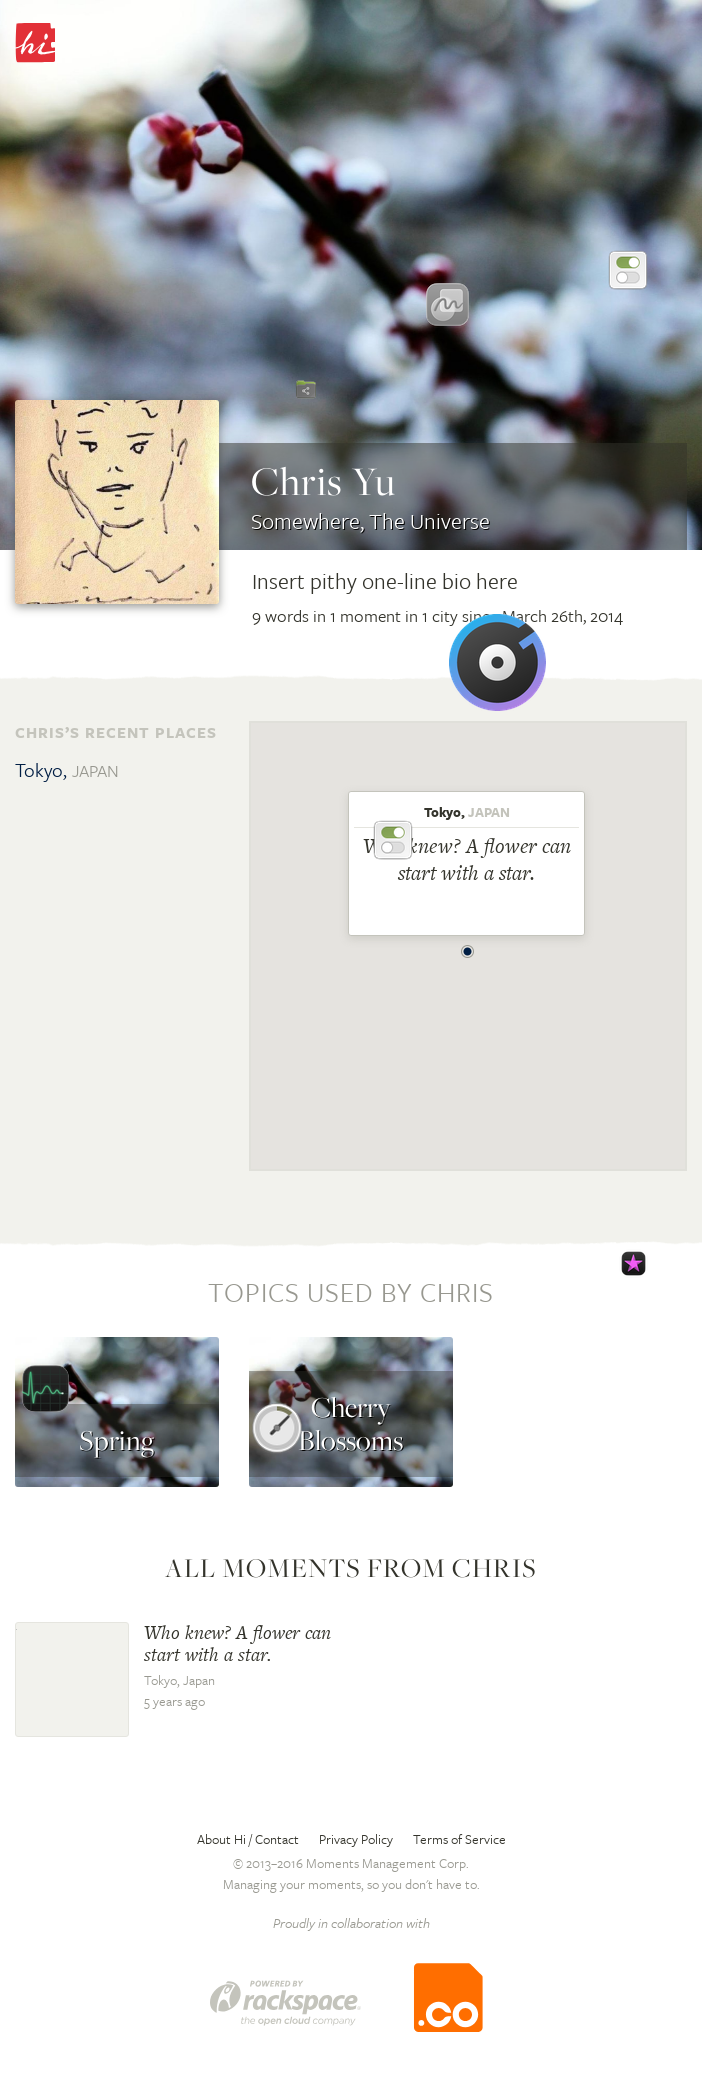 Image resolution: width=702 pixels, height=2073 pixels. I want to click on open freeform app for brainstorming and sketching, so click(447, 304).